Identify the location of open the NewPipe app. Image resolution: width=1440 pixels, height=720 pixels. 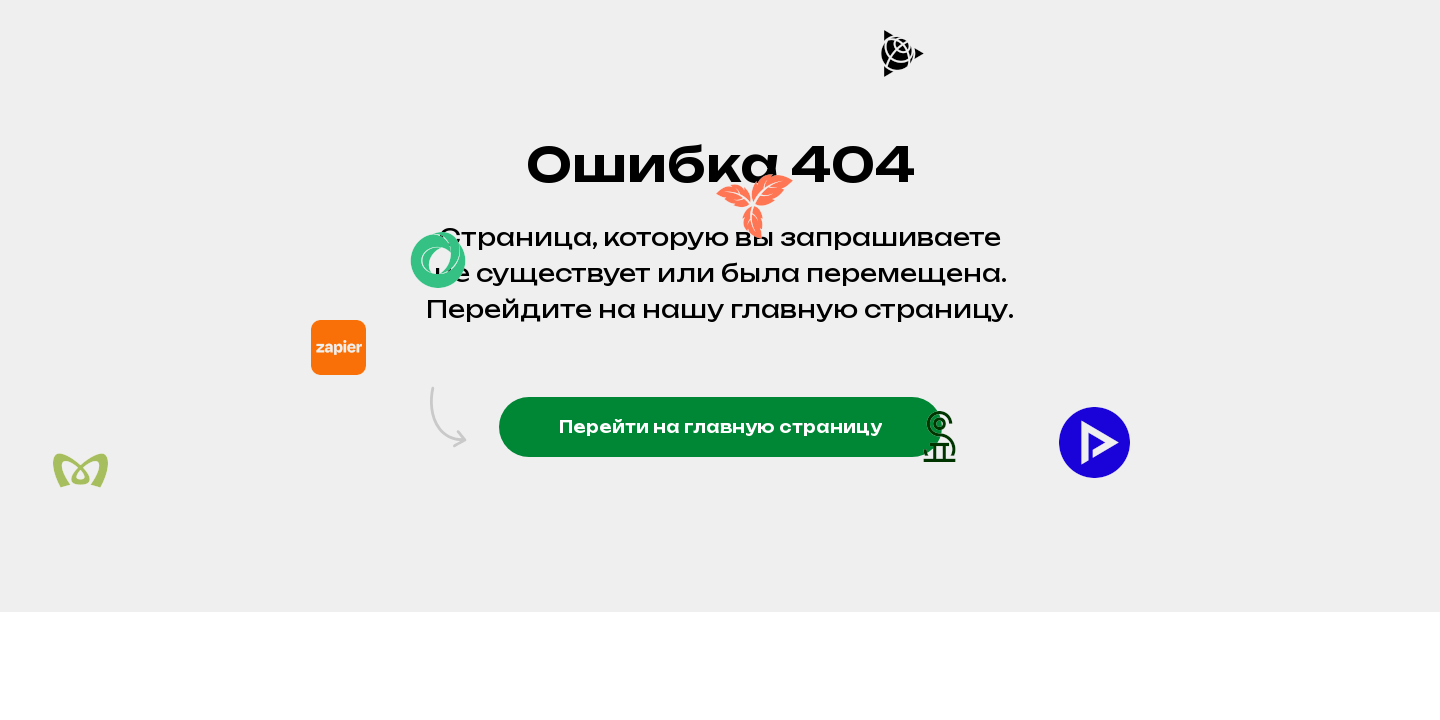
(1094, 442).